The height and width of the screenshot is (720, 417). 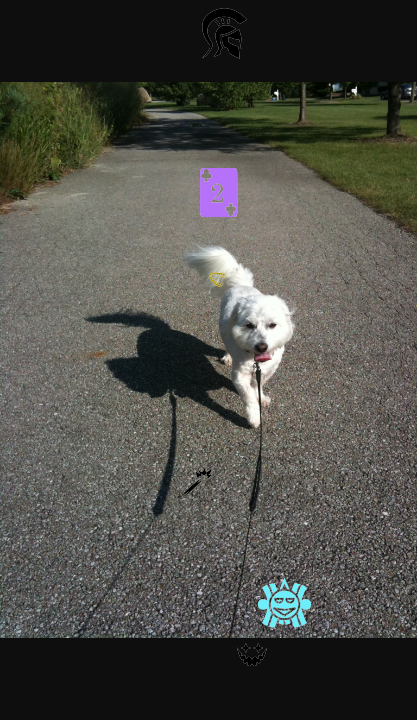 What do you see at coordinates (217, 279) in the screenshot?
I see `select a monster or creature type in a game` at bounding box center [217, 279].